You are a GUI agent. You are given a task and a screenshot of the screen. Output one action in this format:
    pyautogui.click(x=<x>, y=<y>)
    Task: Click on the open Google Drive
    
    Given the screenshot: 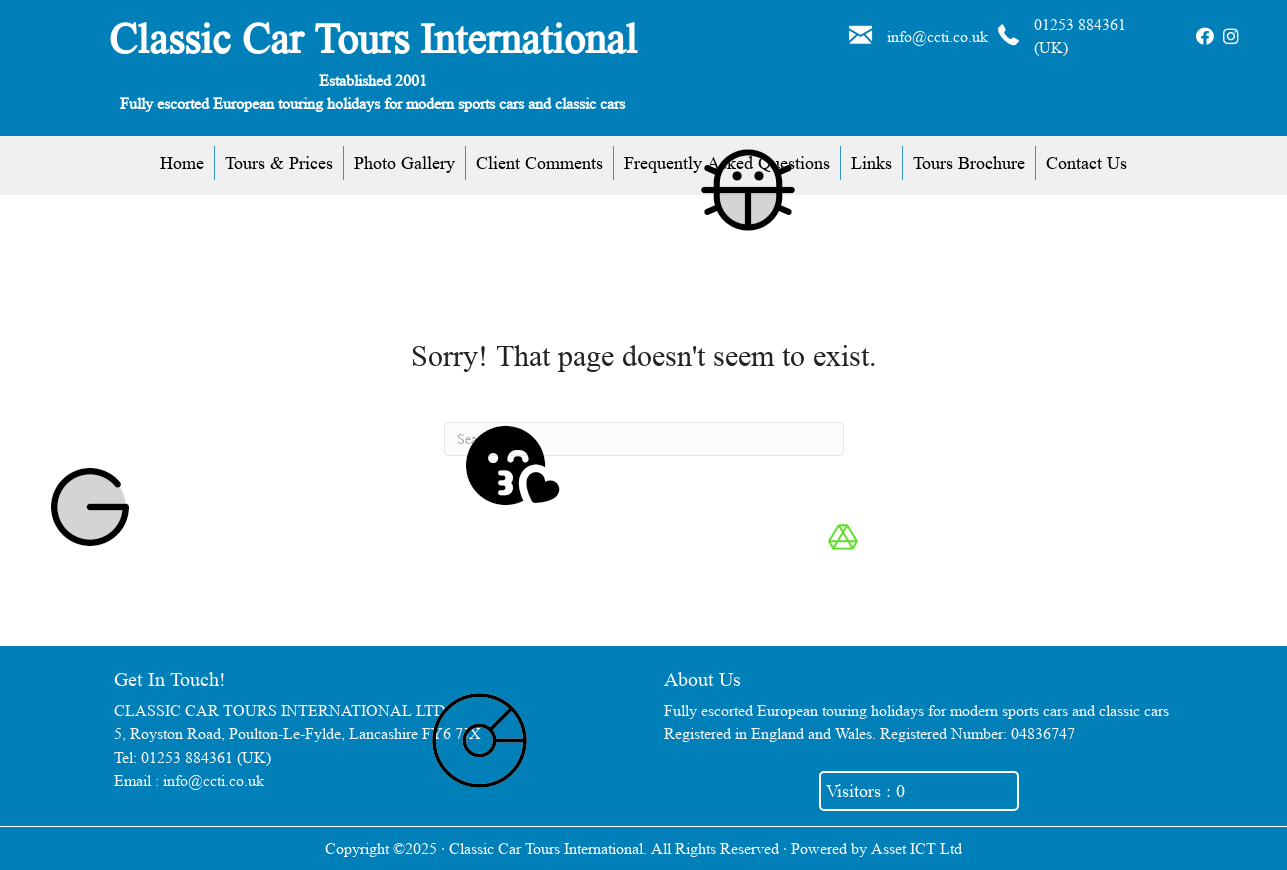 What is the action you would take?
    pyautogui.click(x=843, y=538)
    